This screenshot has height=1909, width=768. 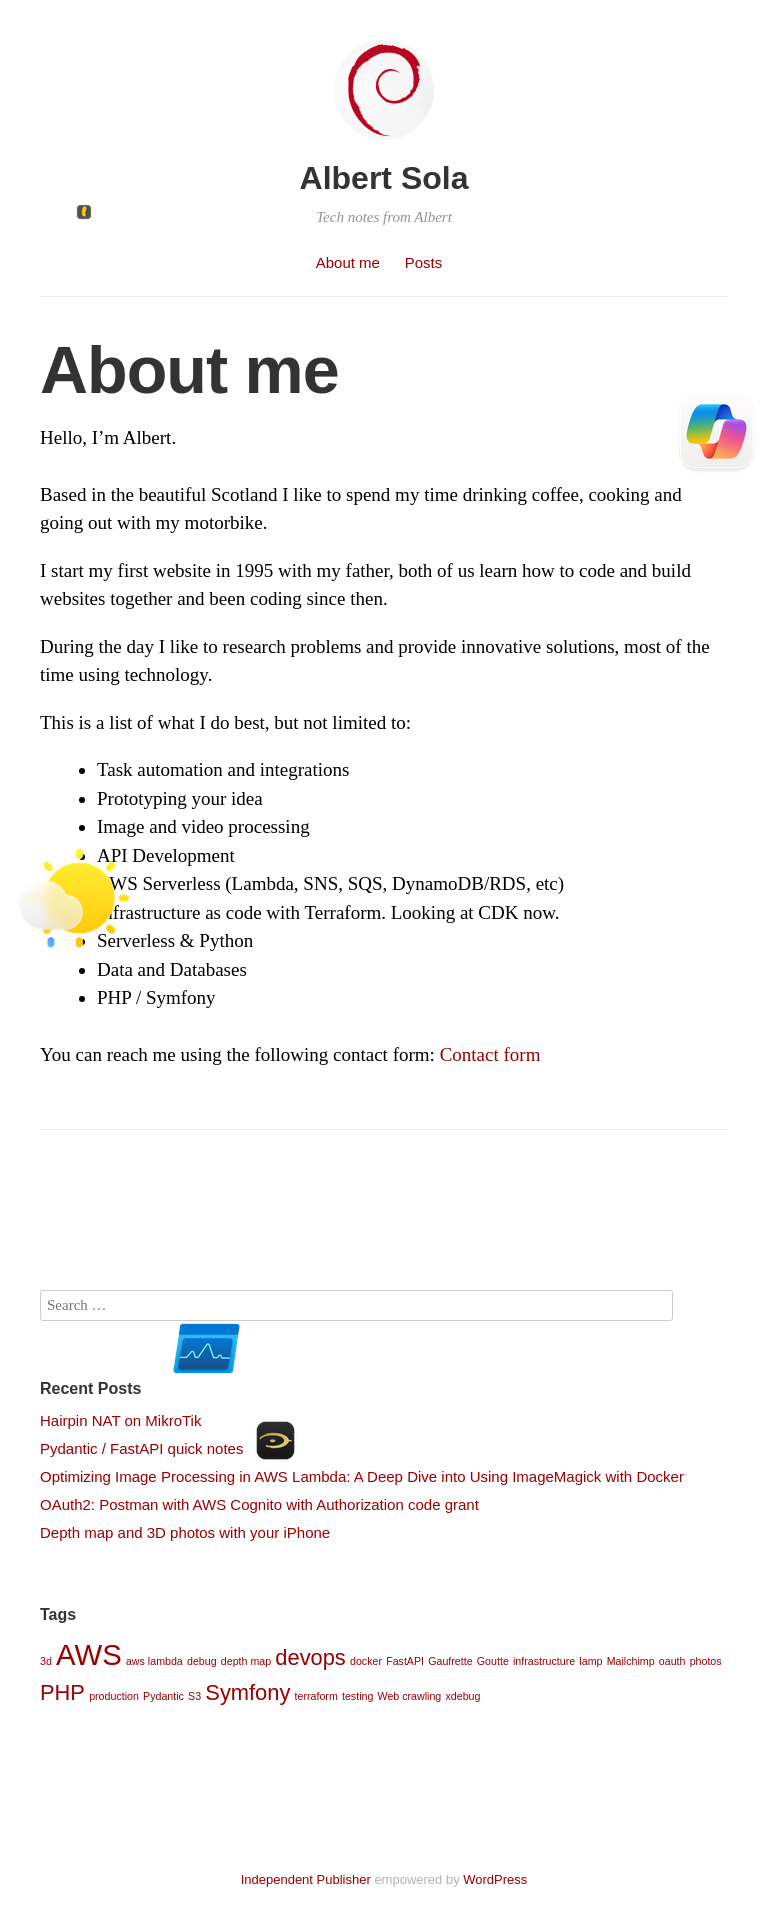 What do you see at coordinates (206, 1348) in the screenshot?
I see `open process monitor application` at bounding box center [206, 1348].